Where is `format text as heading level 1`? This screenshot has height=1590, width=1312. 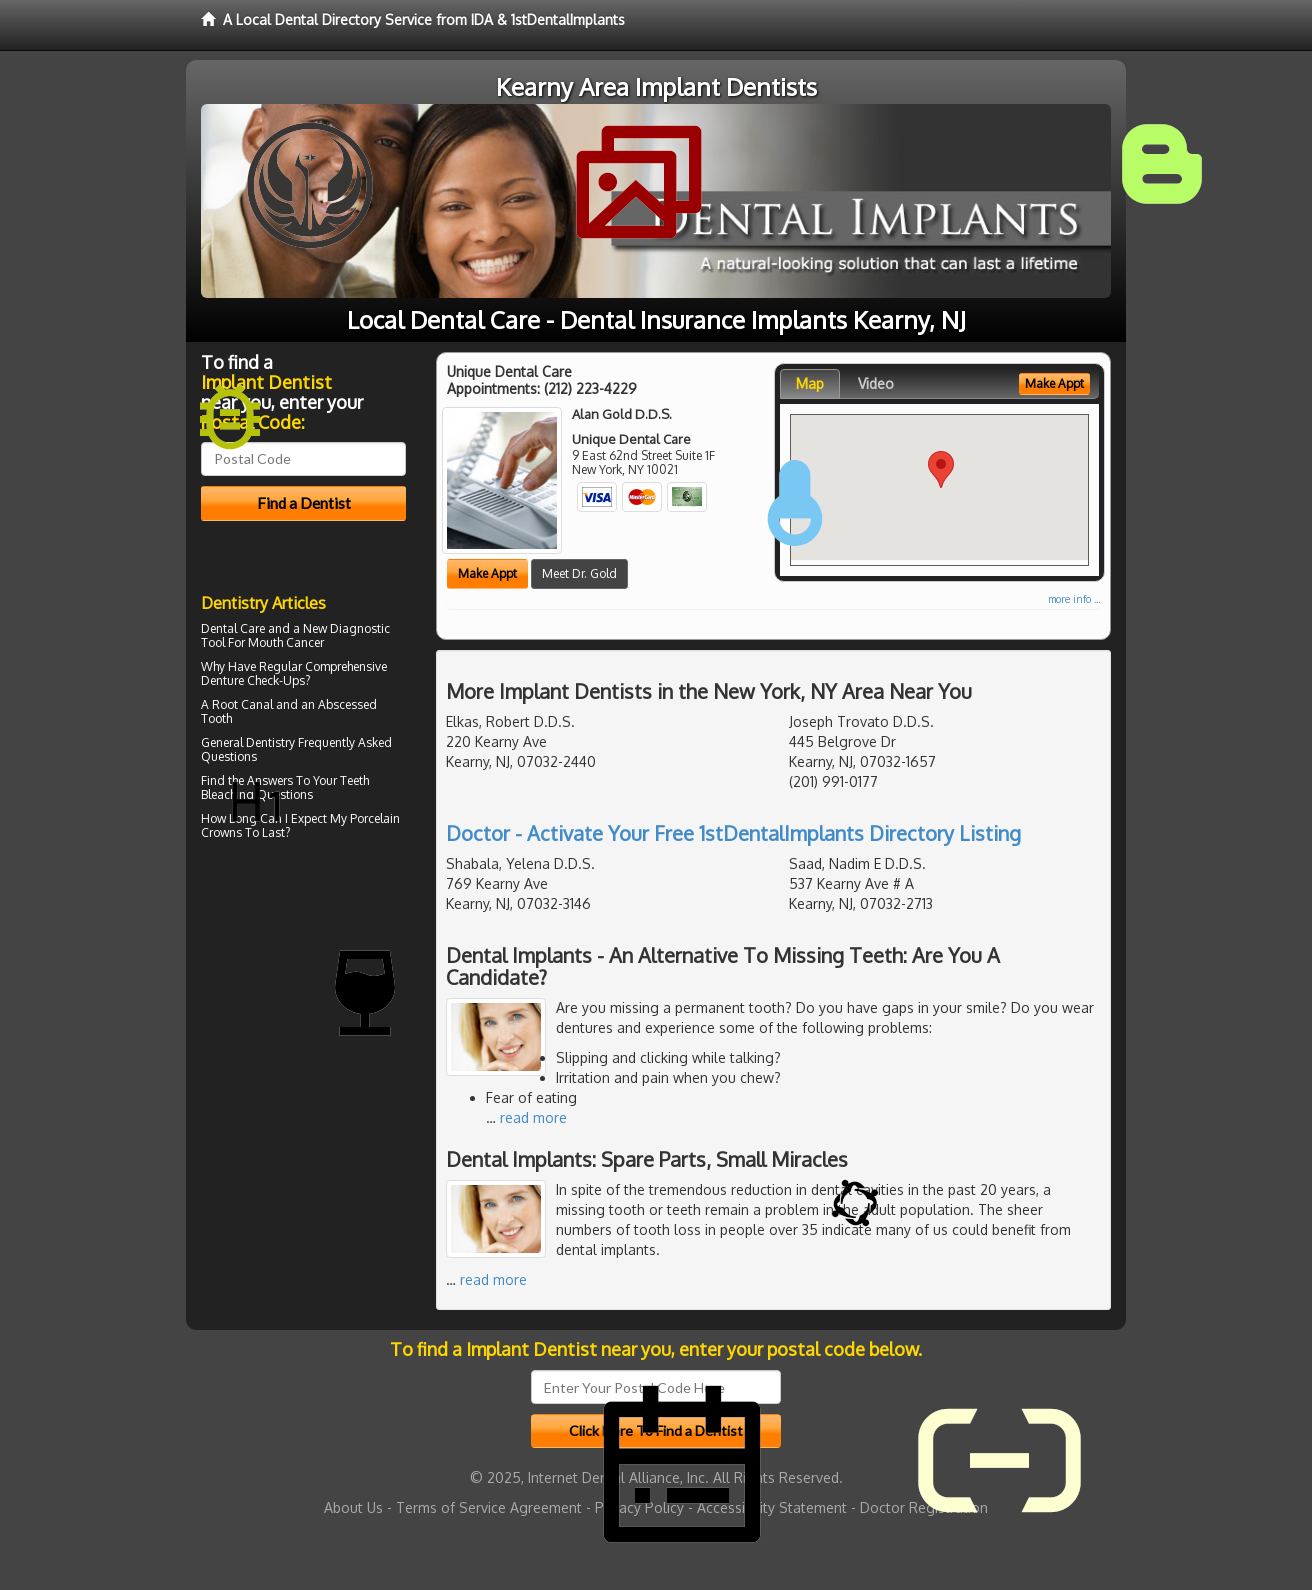 format text as heading level 1 is located at coordinates (257, 801).